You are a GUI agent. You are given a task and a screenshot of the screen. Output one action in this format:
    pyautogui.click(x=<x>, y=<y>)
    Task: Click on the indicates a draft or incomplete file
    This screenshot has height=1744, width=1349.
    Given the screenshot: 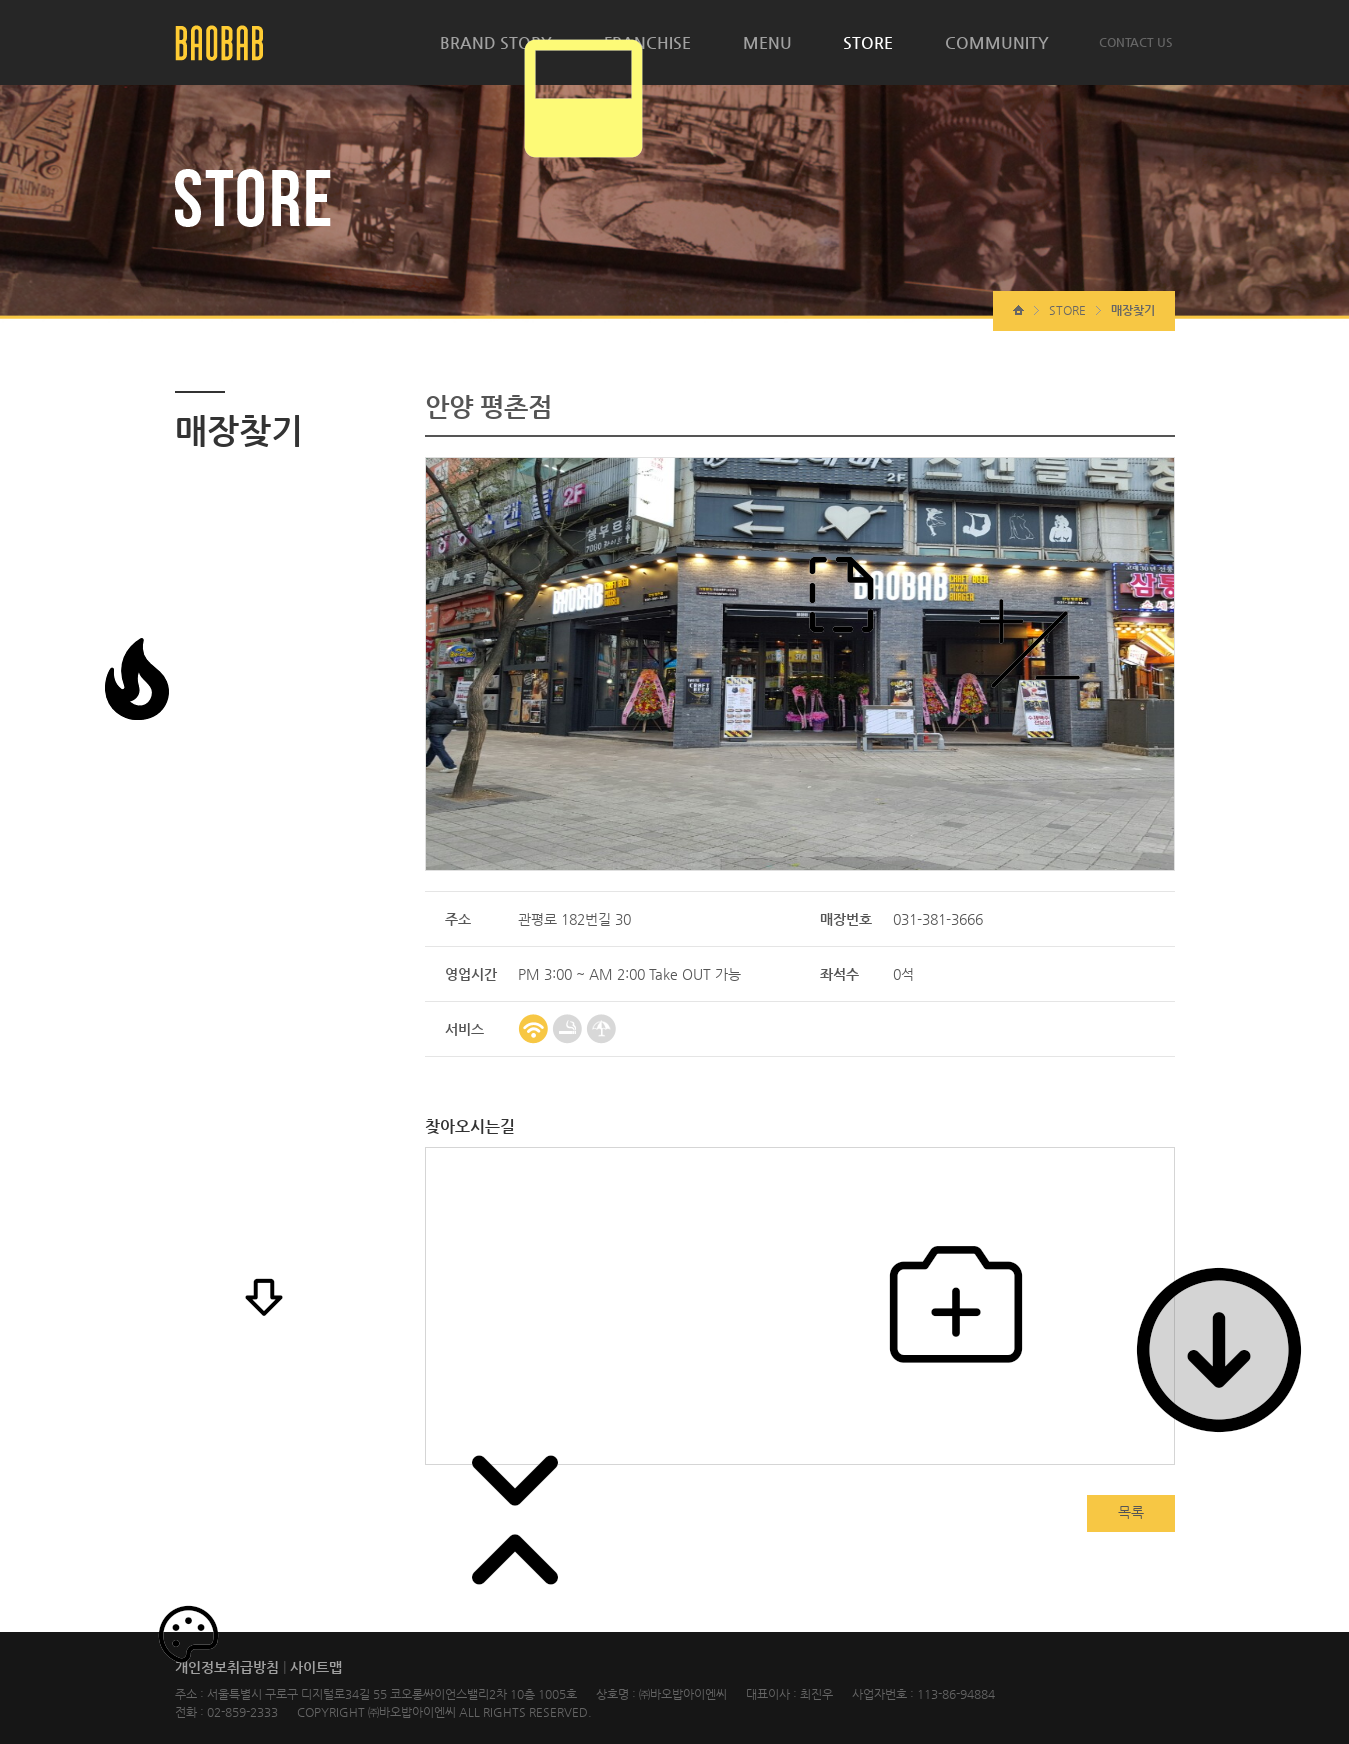 What is the action you would take?
    pyautogui.click(x=841, y=594)
    